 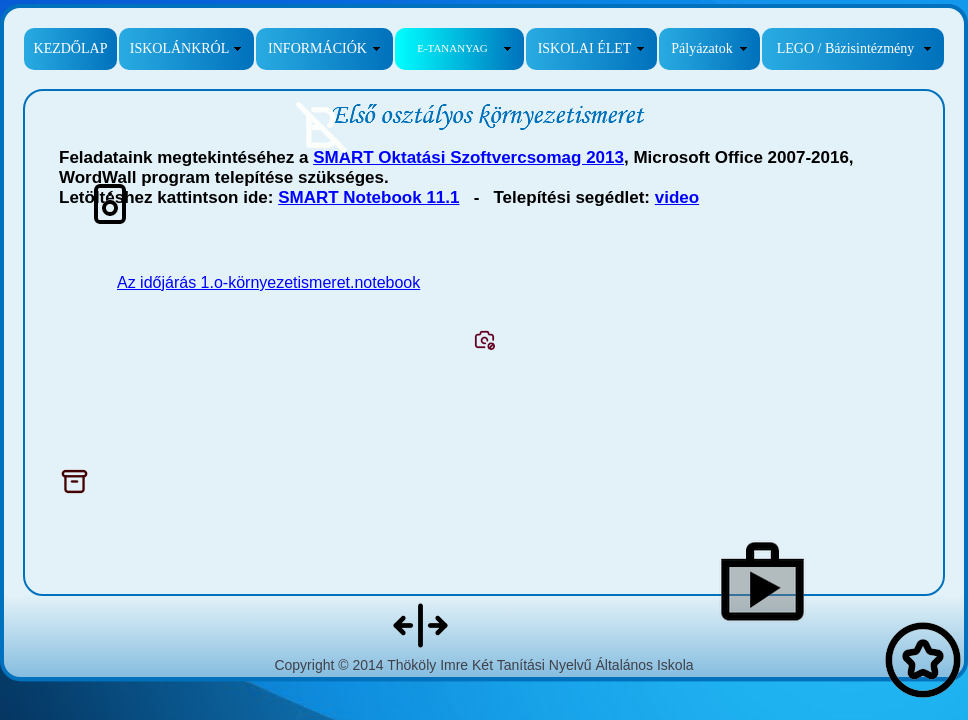 I want to click on add to favorites, so click(x=923, y=660).